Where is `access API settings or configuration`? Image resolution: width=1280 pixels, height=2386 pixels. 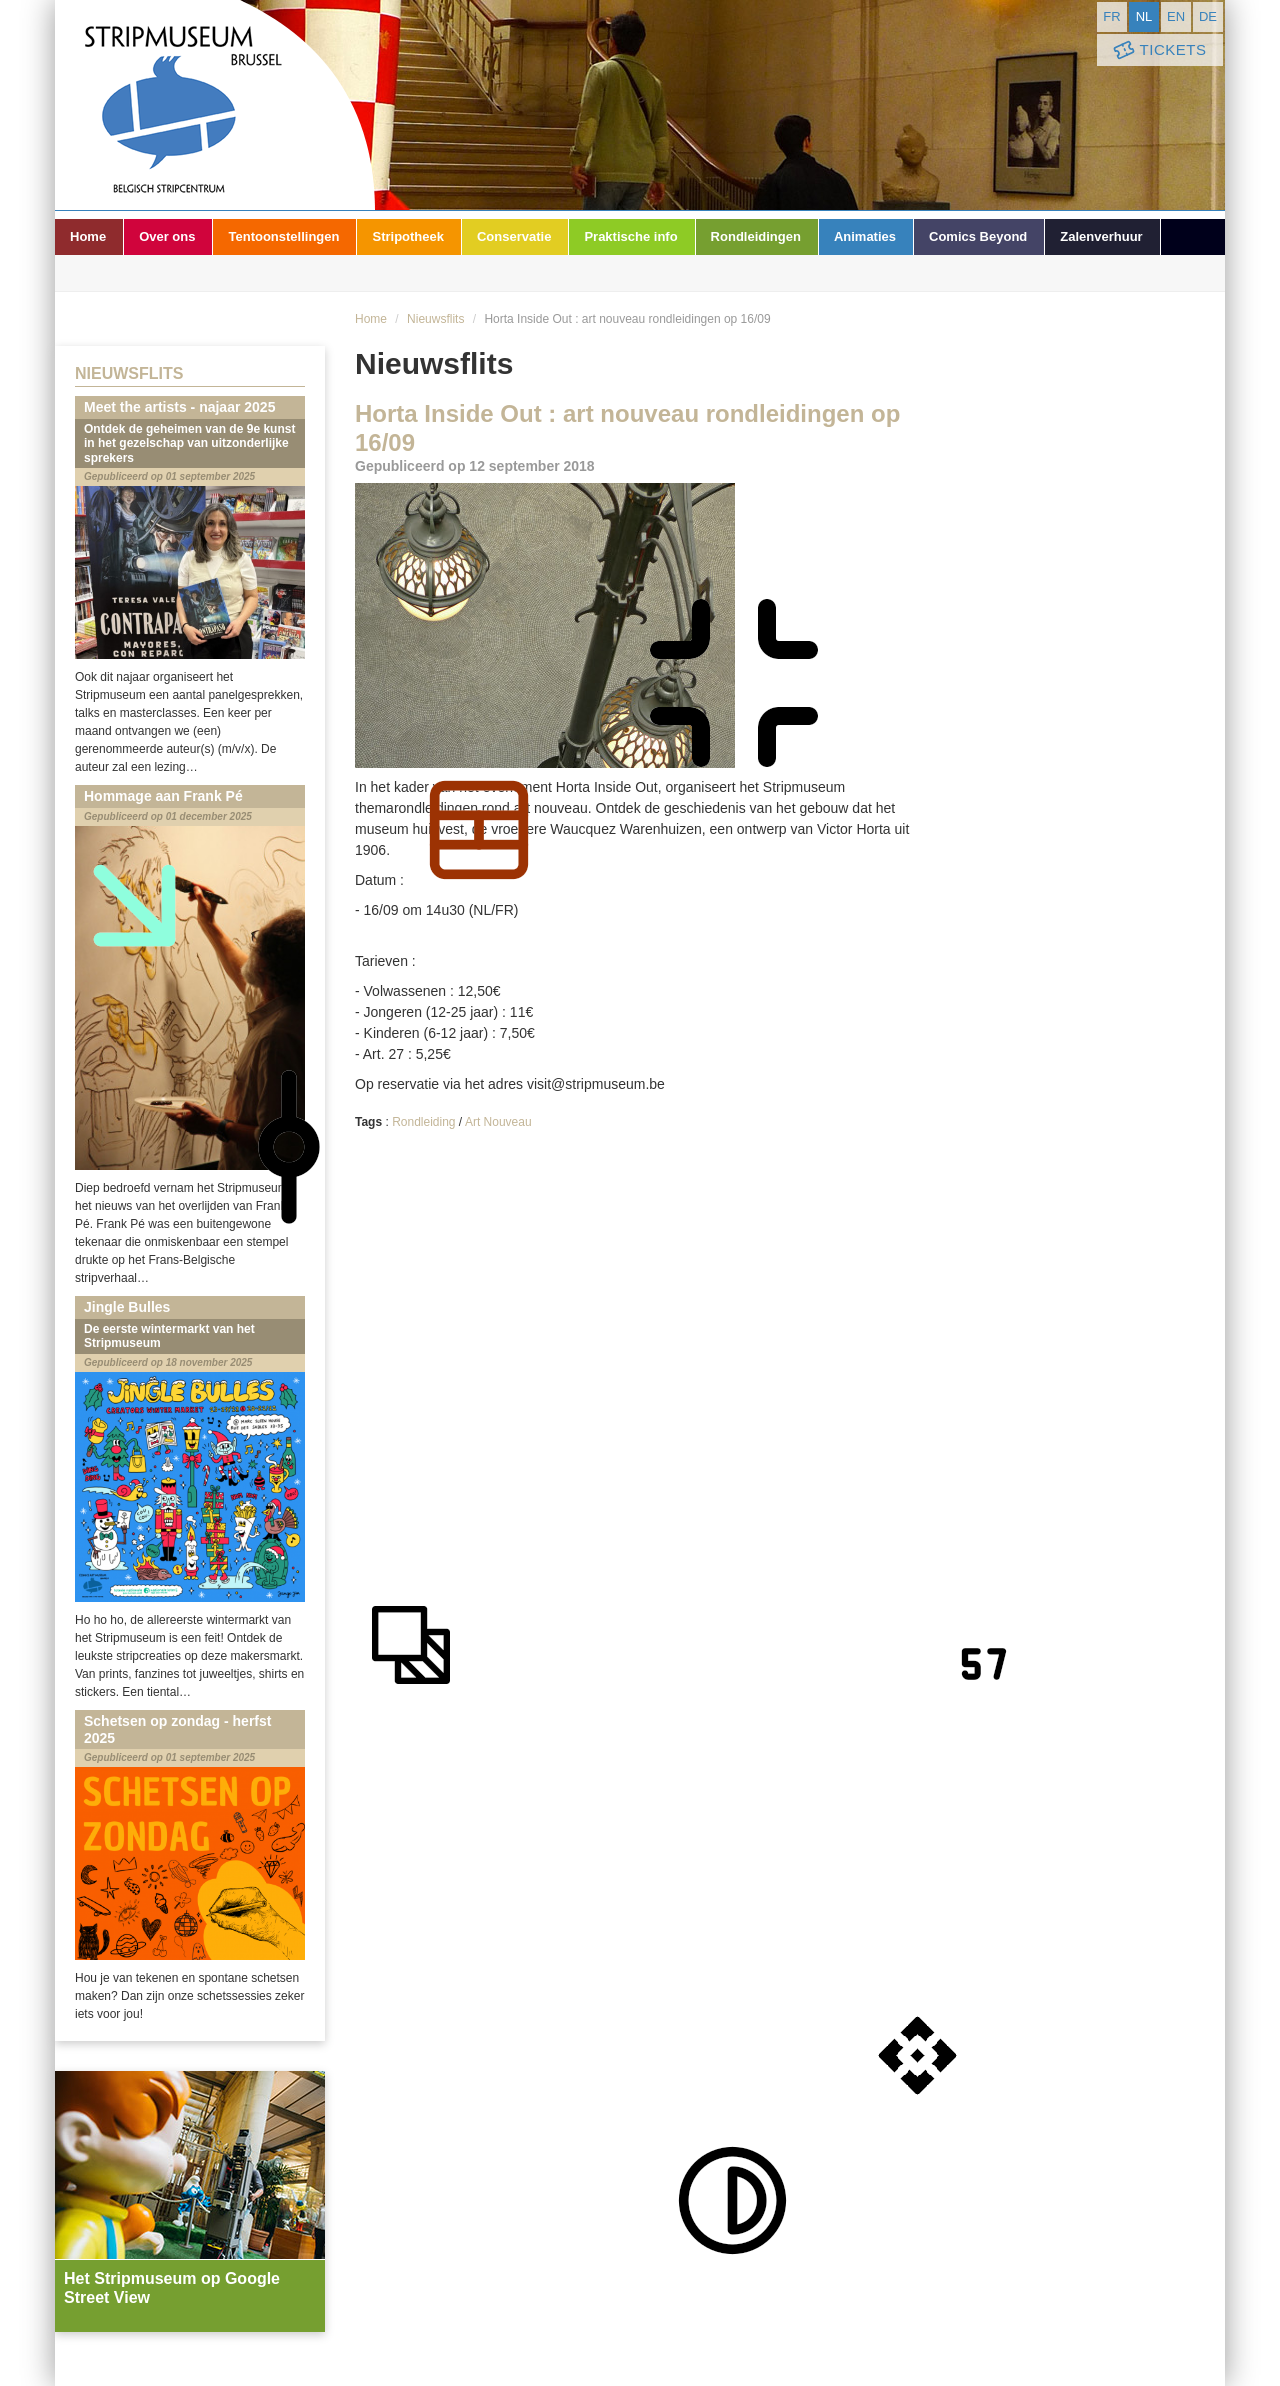
access API settings or configuration is located at coordinates (917, 2055).